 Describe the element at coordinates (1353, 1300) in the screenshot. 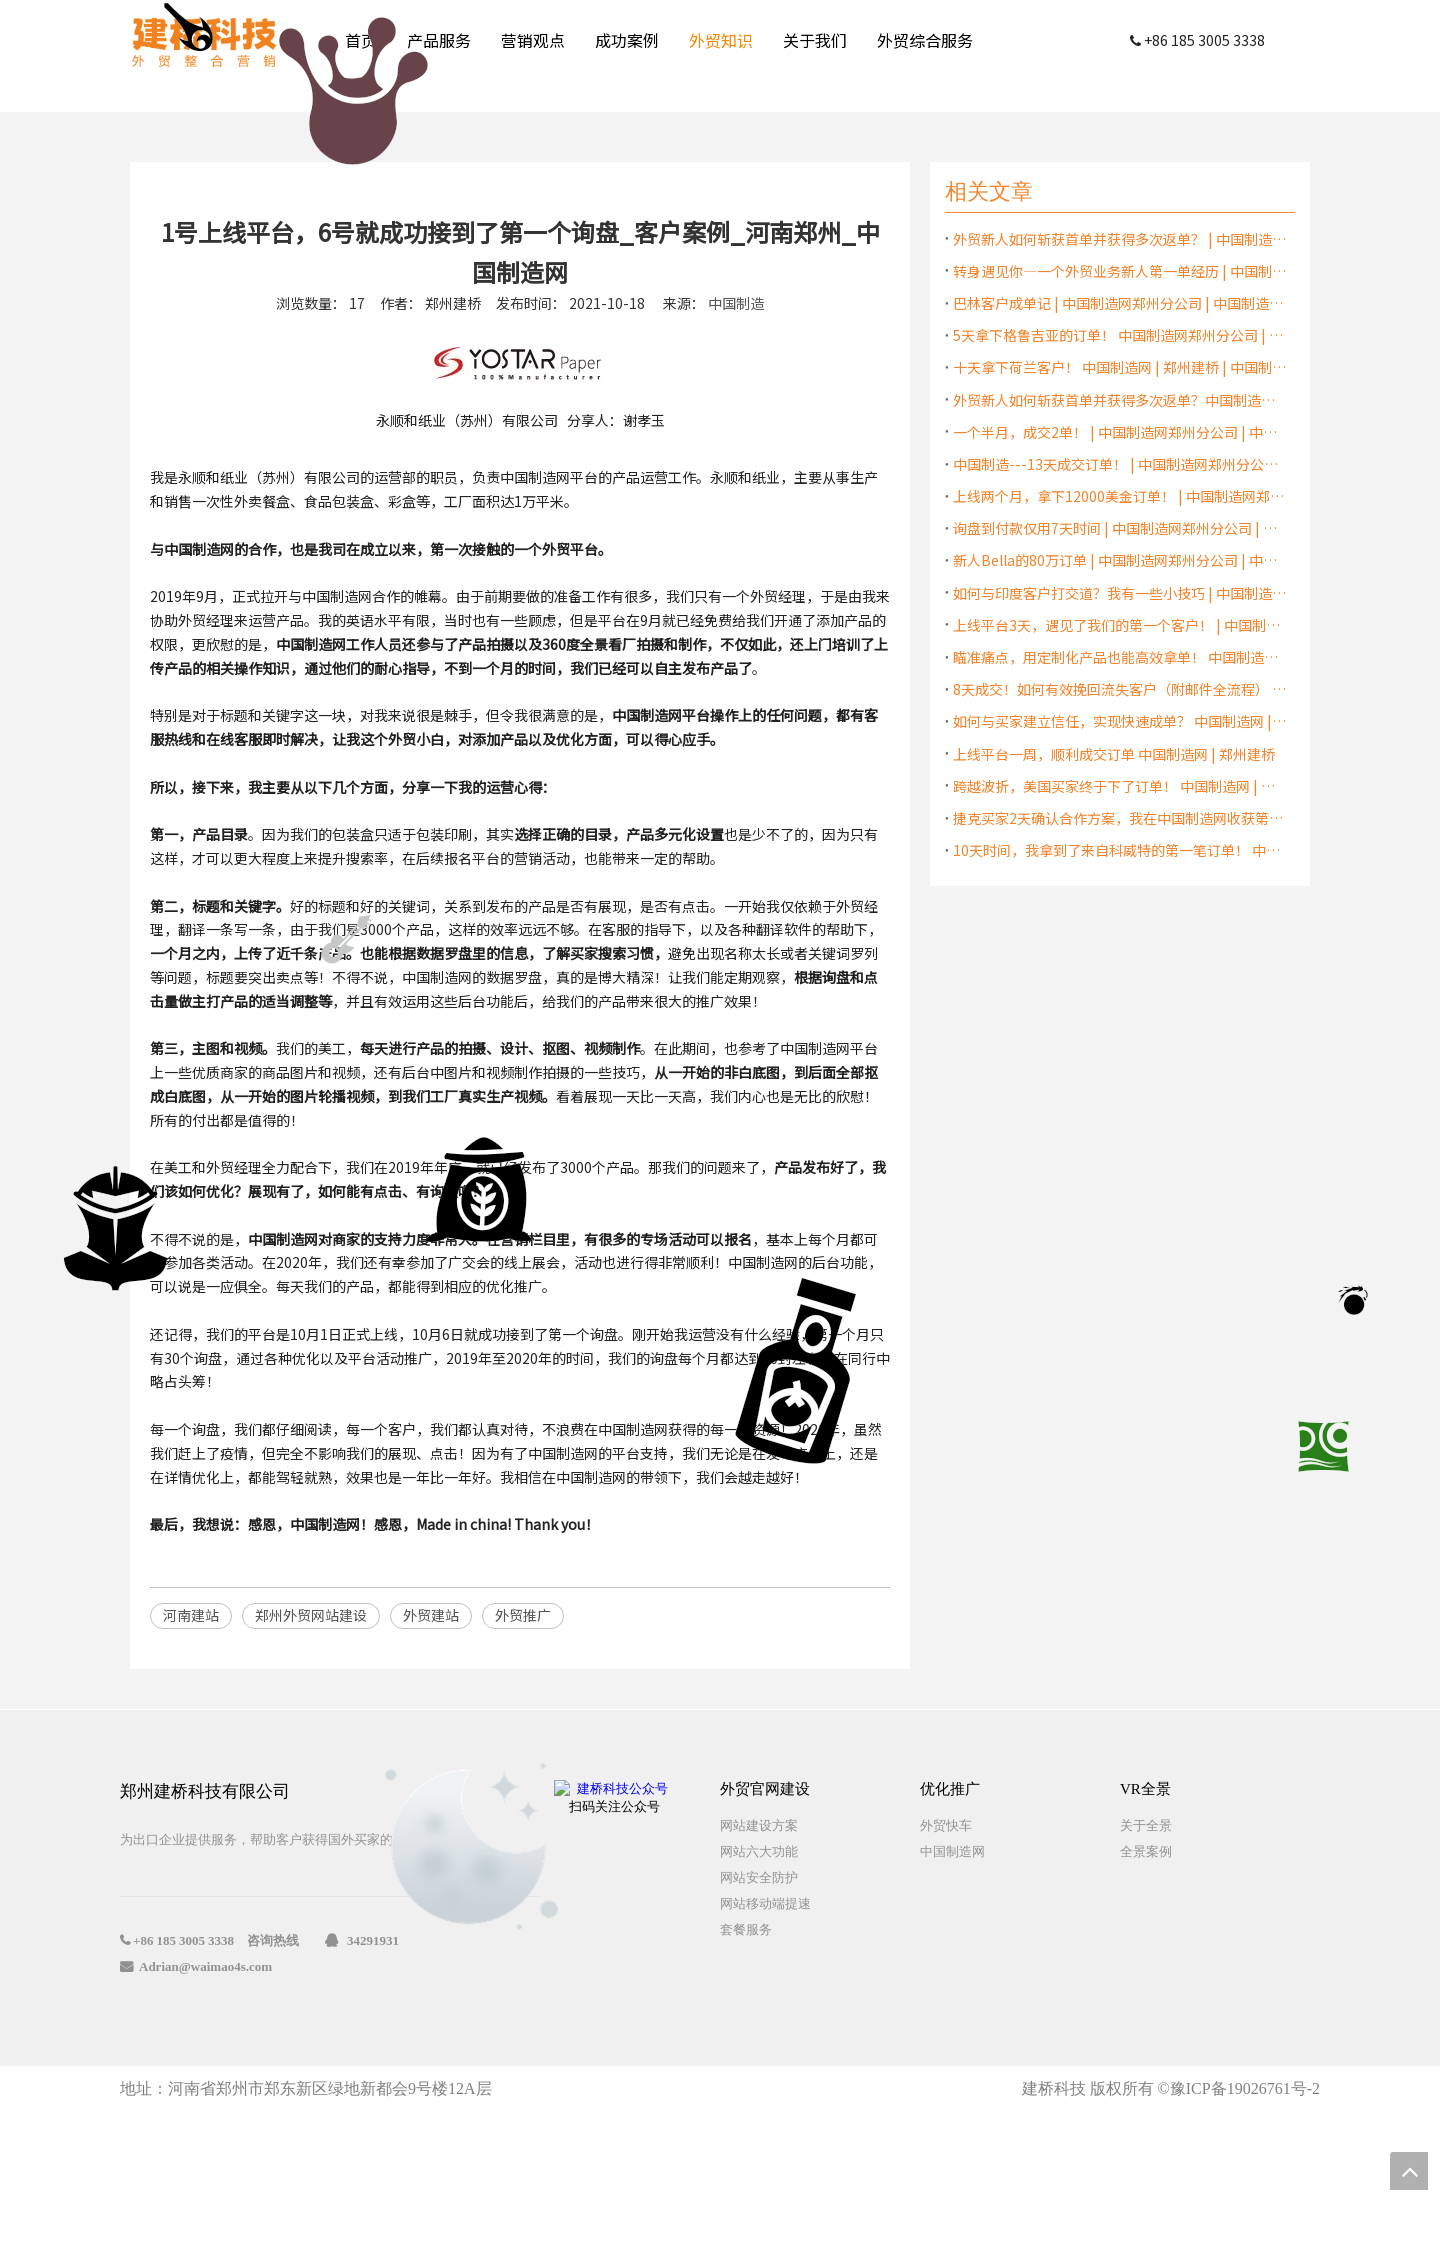

I see `activate a bomb or explosive item in-game` at that location.